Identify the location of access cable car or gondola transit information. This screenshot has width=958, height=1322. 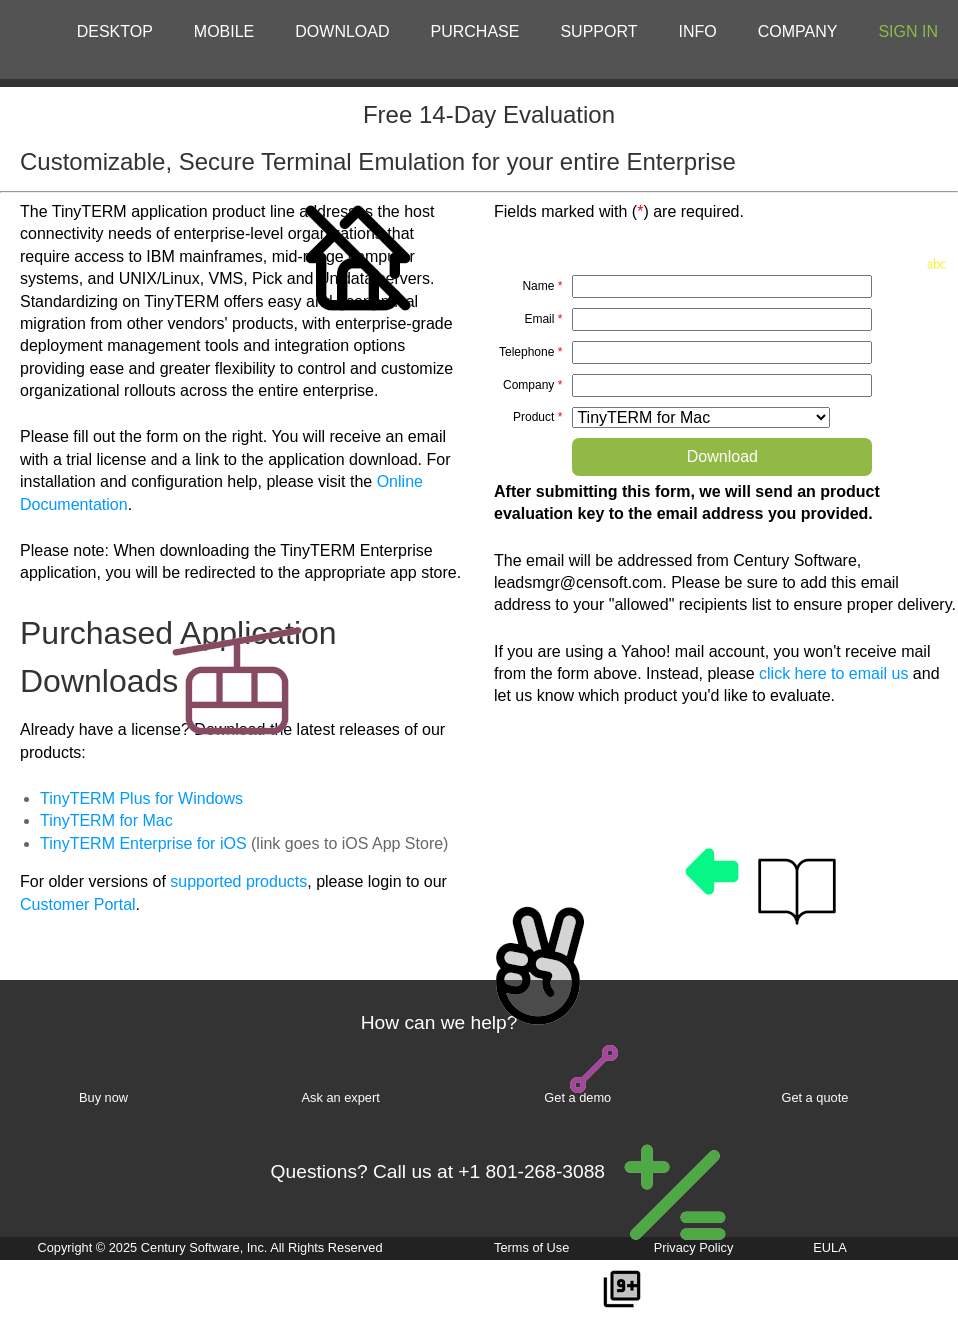
(237, 683).